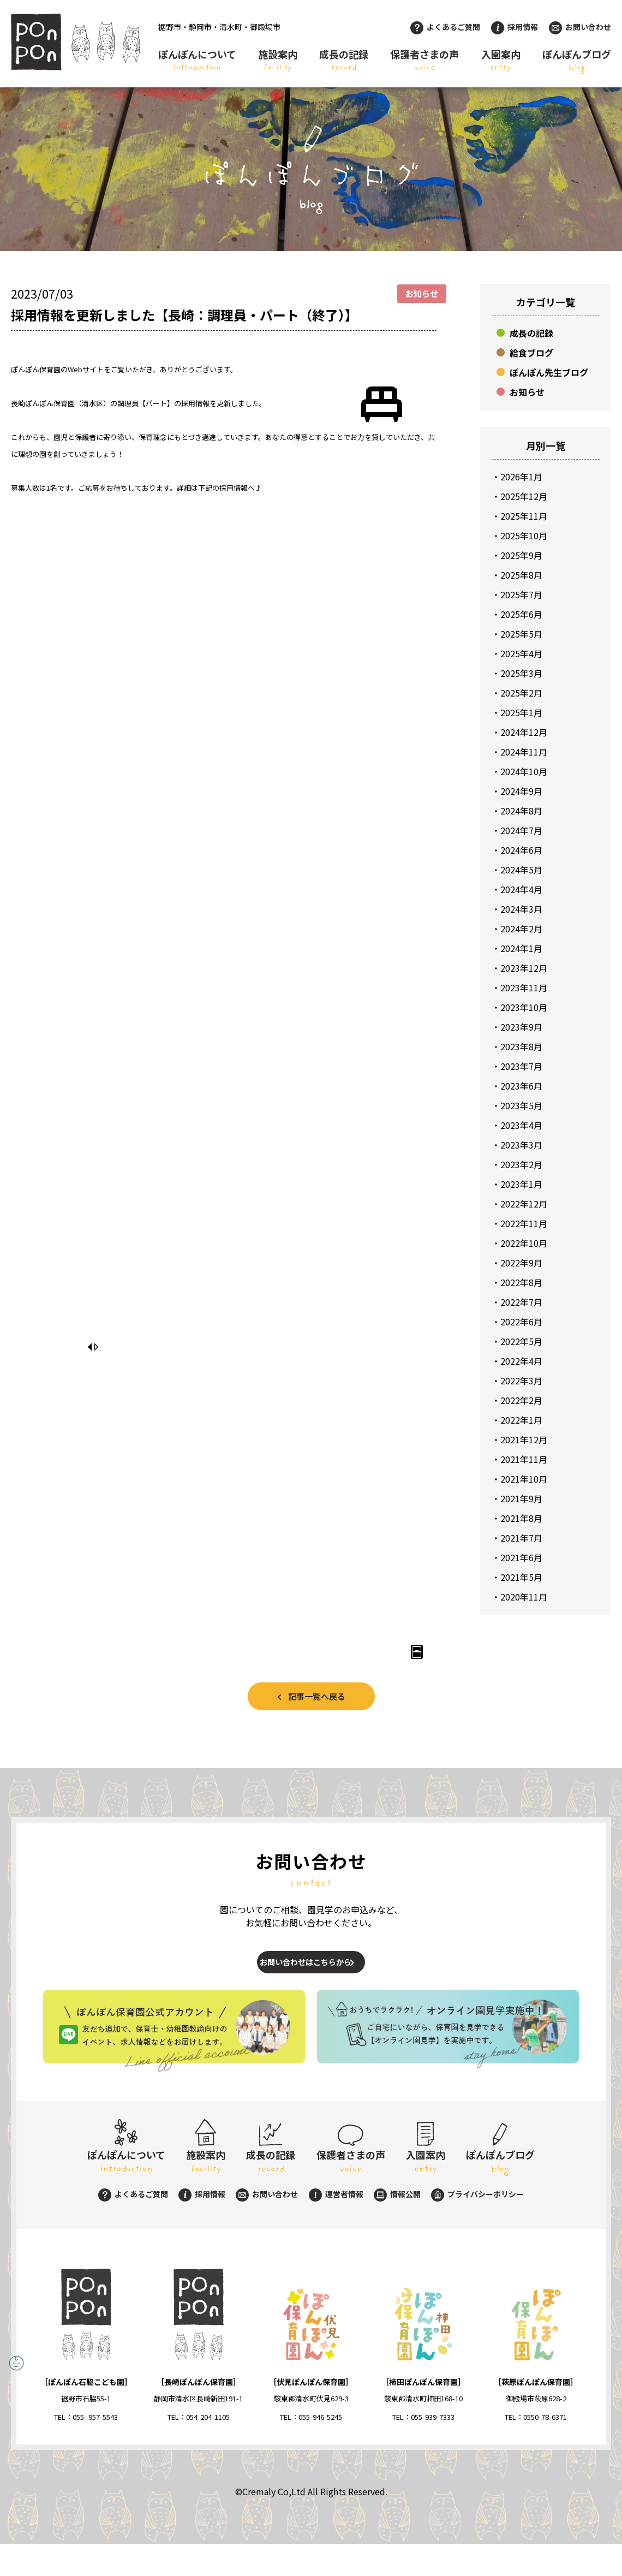  Describe the element at coordinates (381, 404) in the screenshot. I see `view single room accommodation options` at that location.